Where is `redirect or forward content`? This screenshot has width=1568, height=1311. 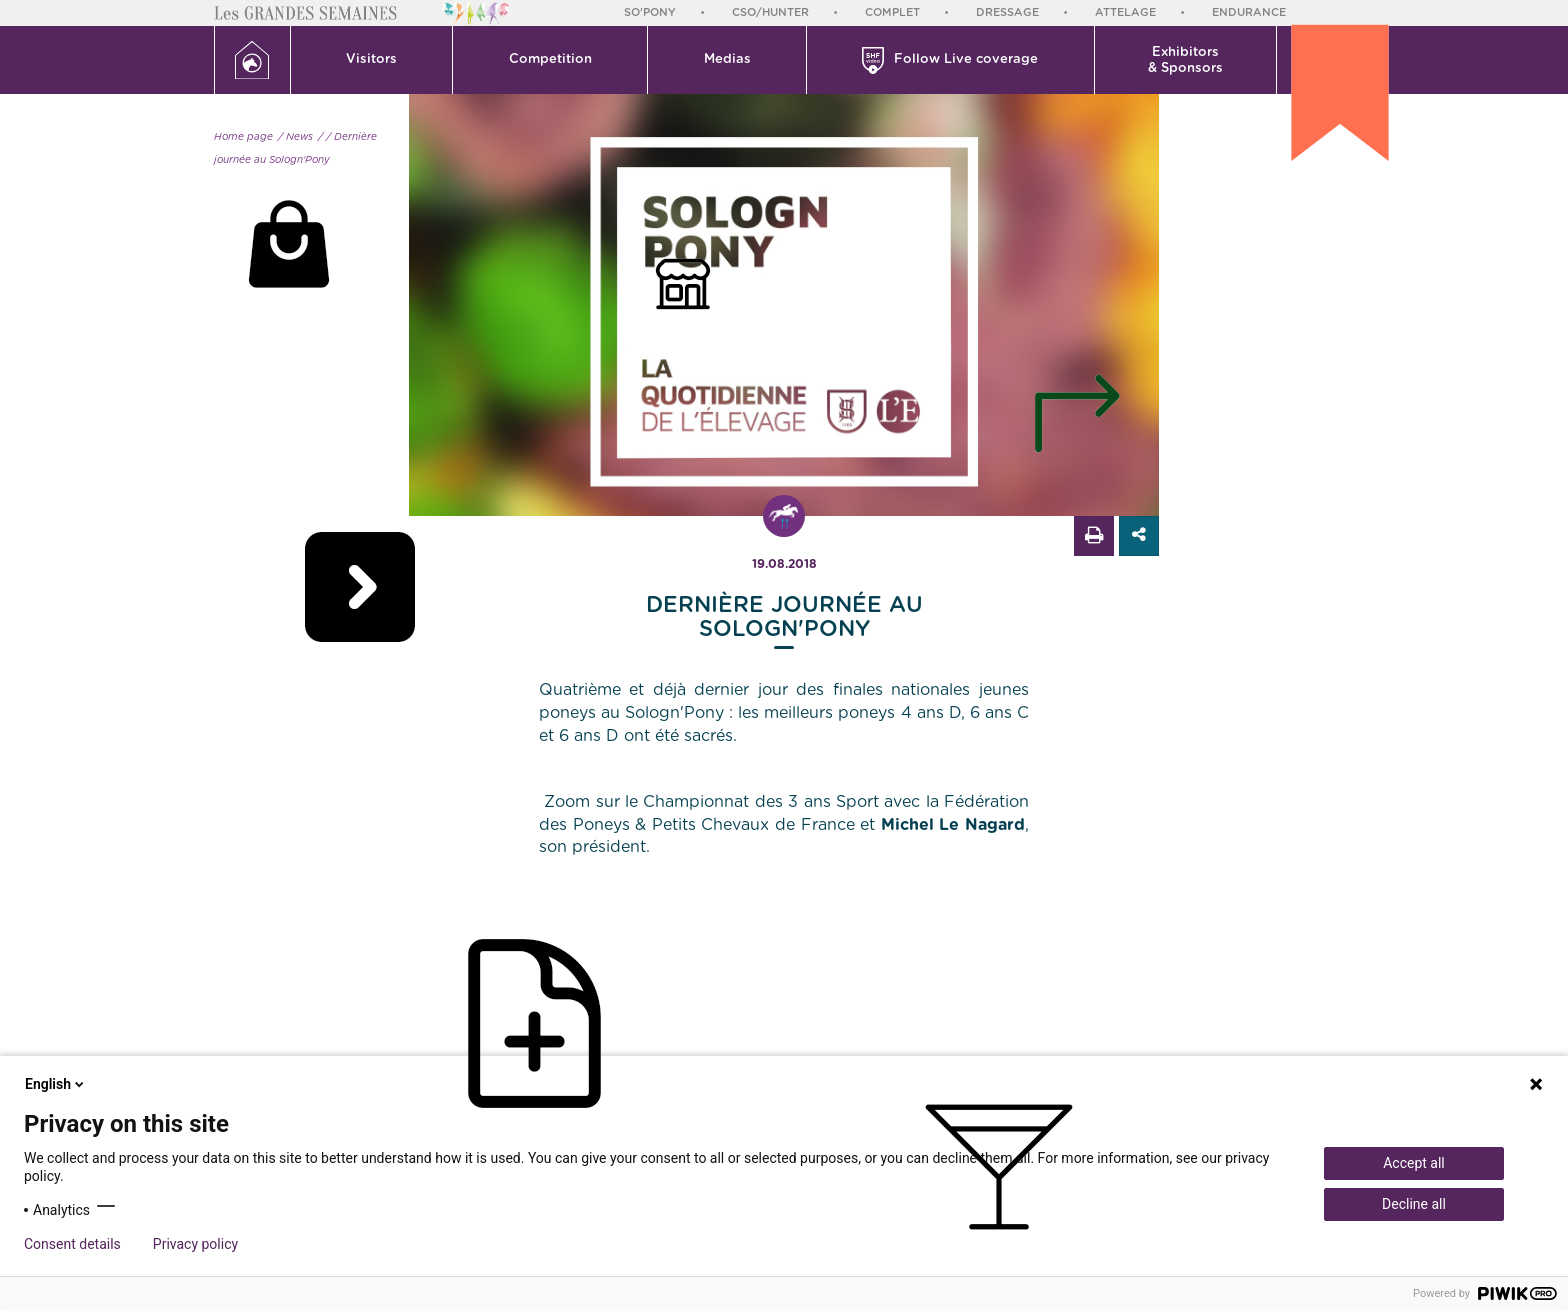
redirect or forward content is located at coordinates (1077, 413).